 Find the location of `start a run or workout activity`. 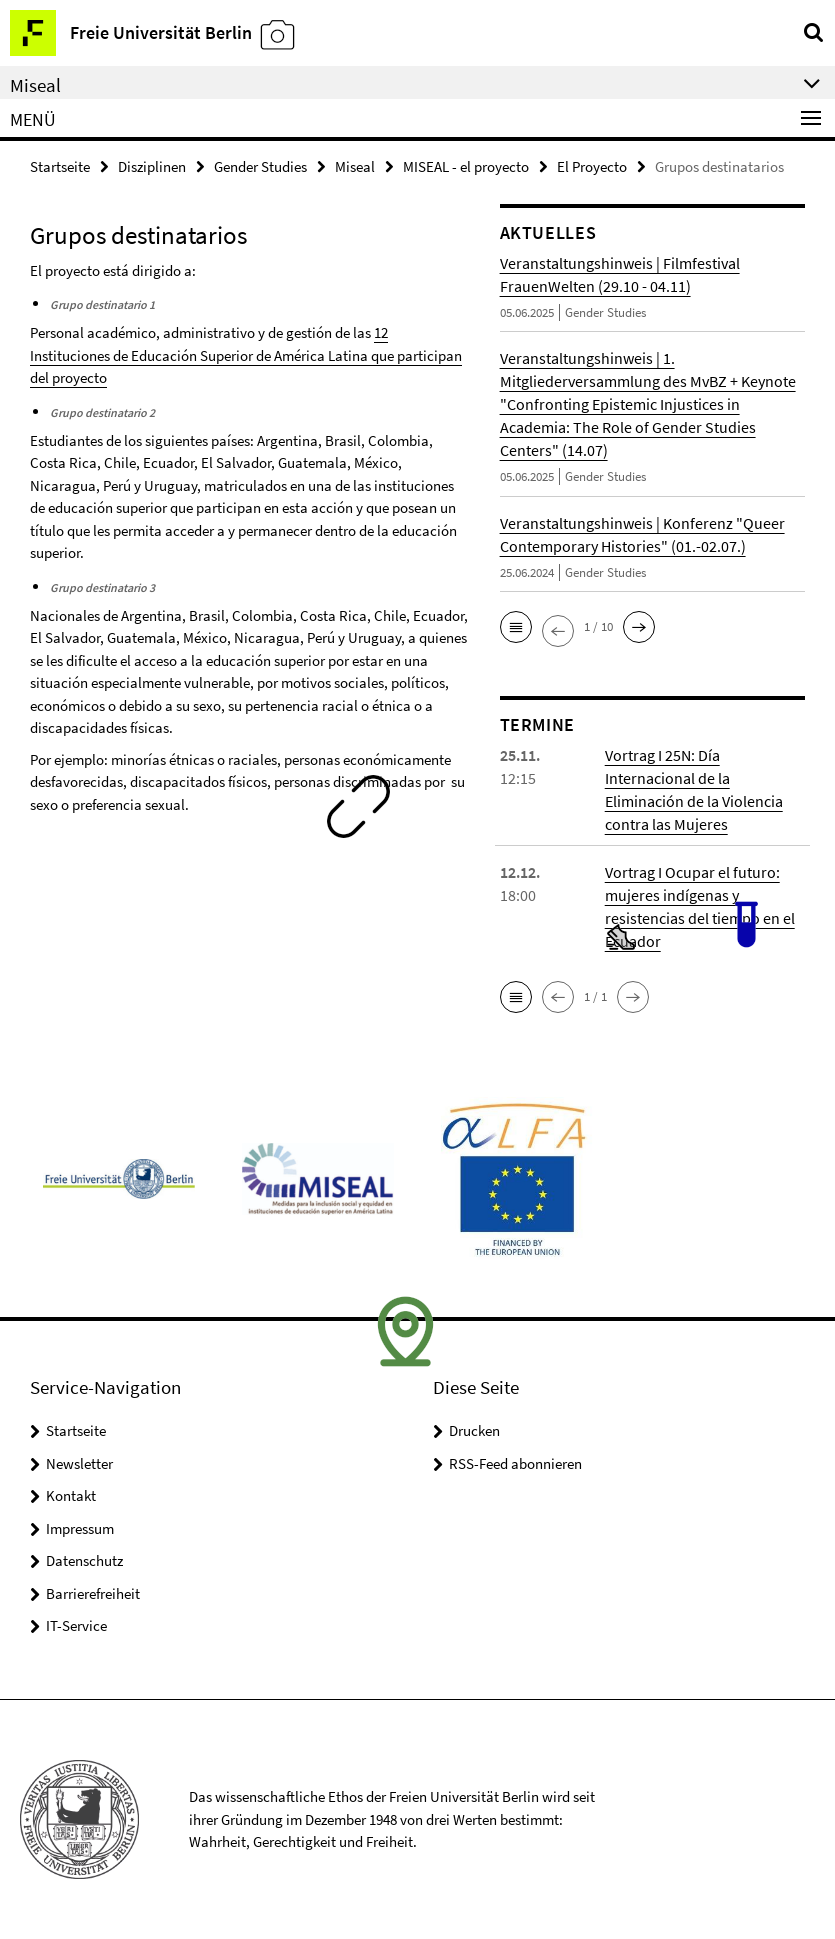

start a run or workout activity is located at coordinates (620, 938).